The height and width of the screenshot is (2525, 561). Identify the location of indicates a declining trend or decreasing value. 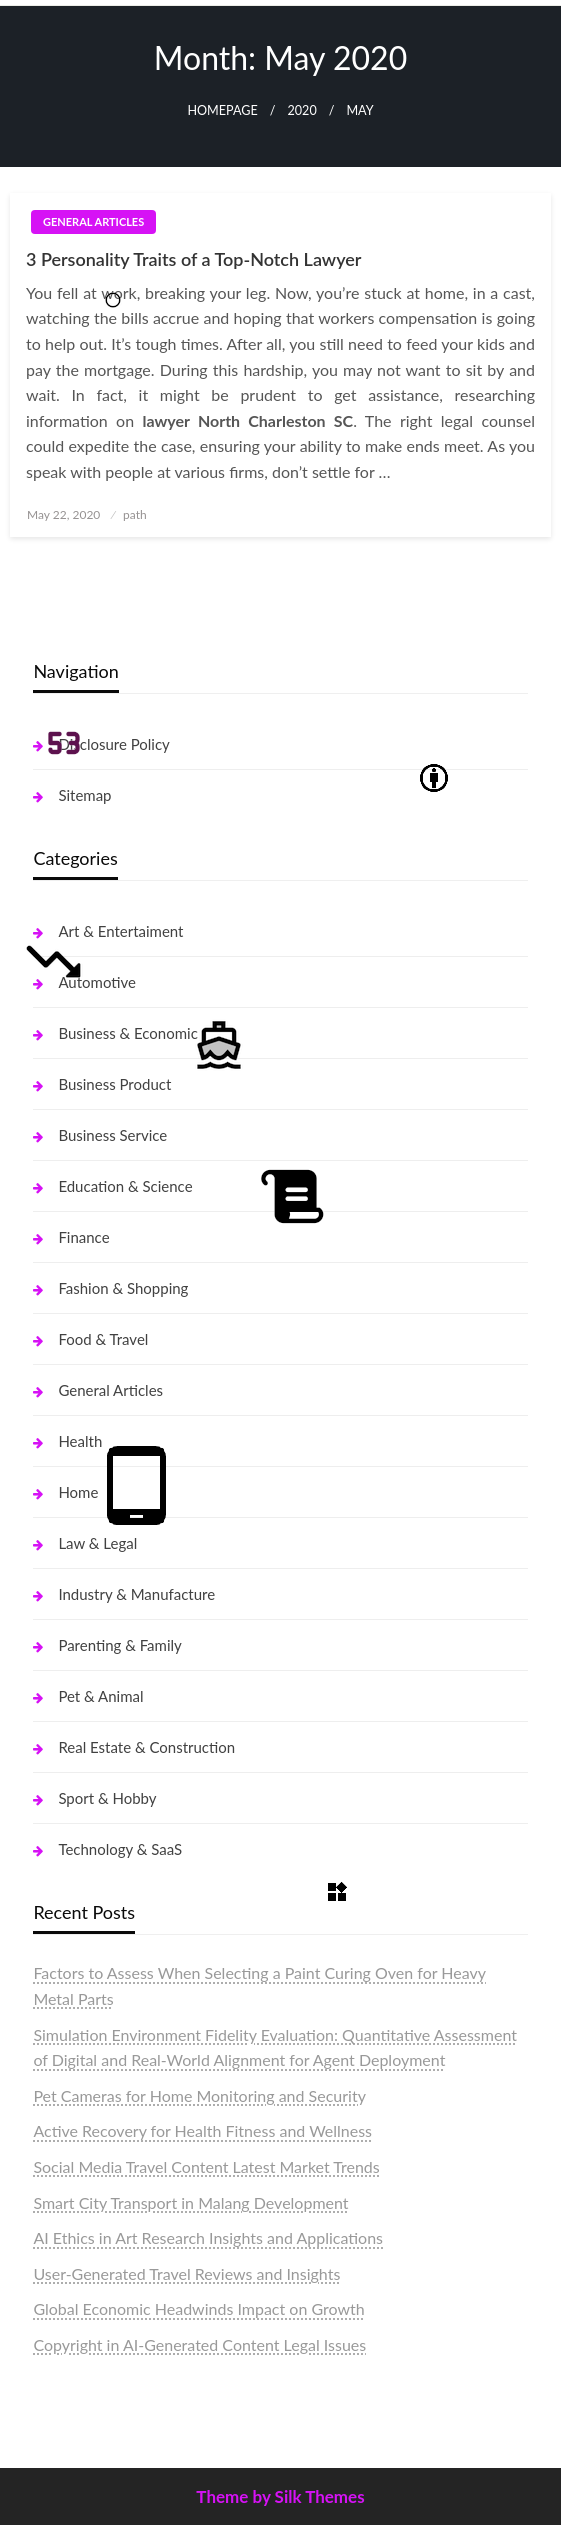
(53, 961).